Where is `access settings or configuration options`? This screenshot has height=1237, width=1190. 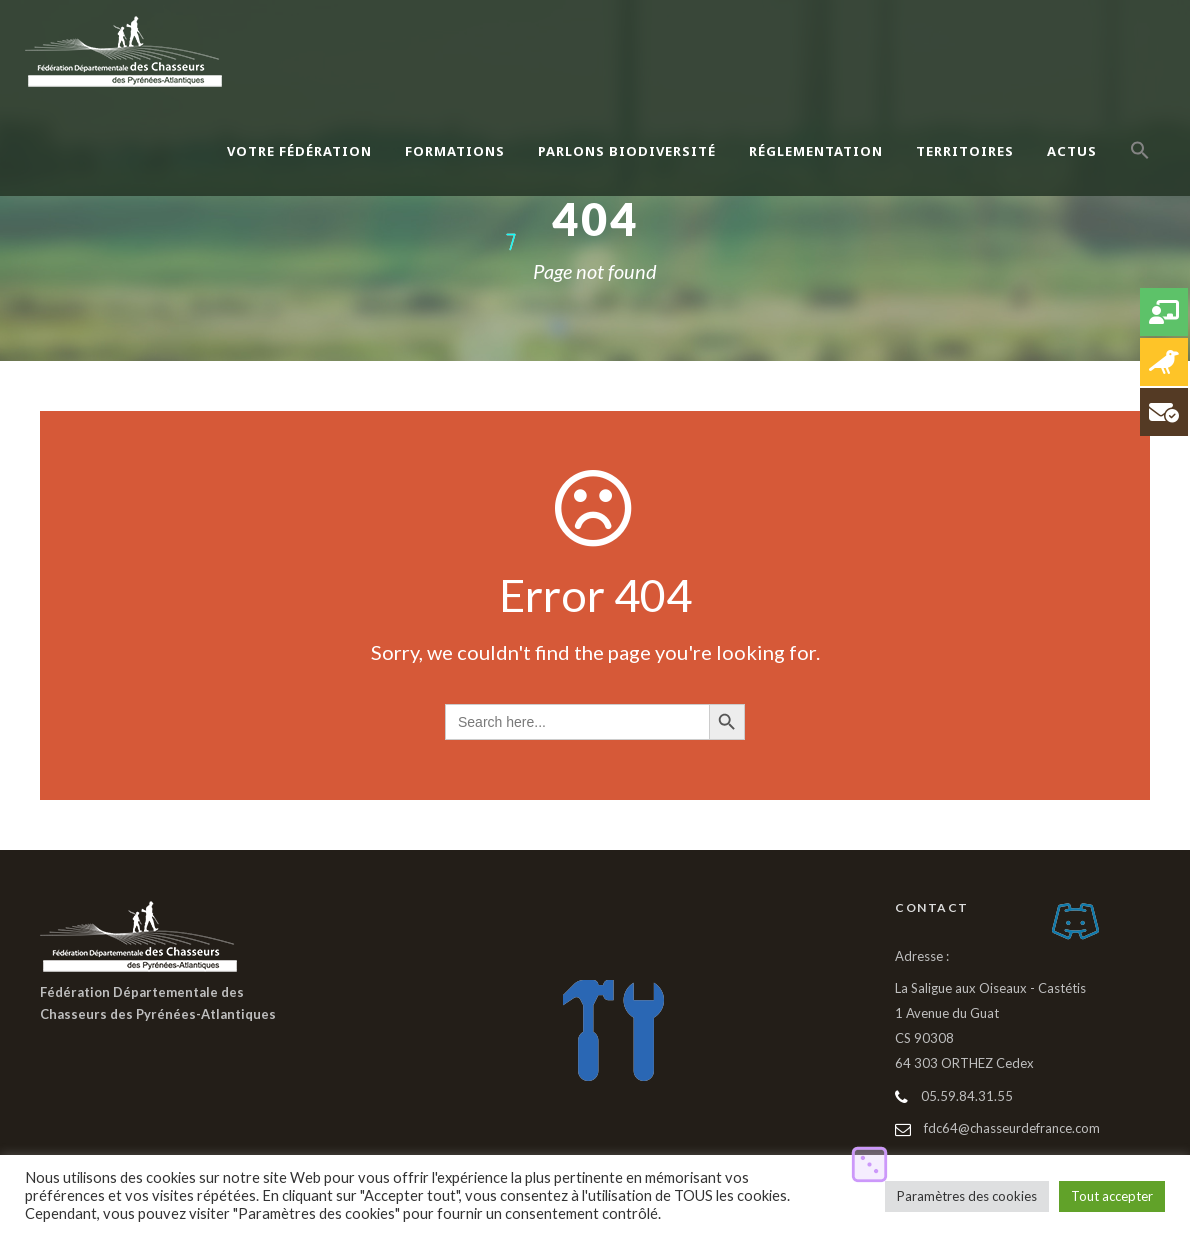 access settings or configuration options is located at coordinates (613, 1030).